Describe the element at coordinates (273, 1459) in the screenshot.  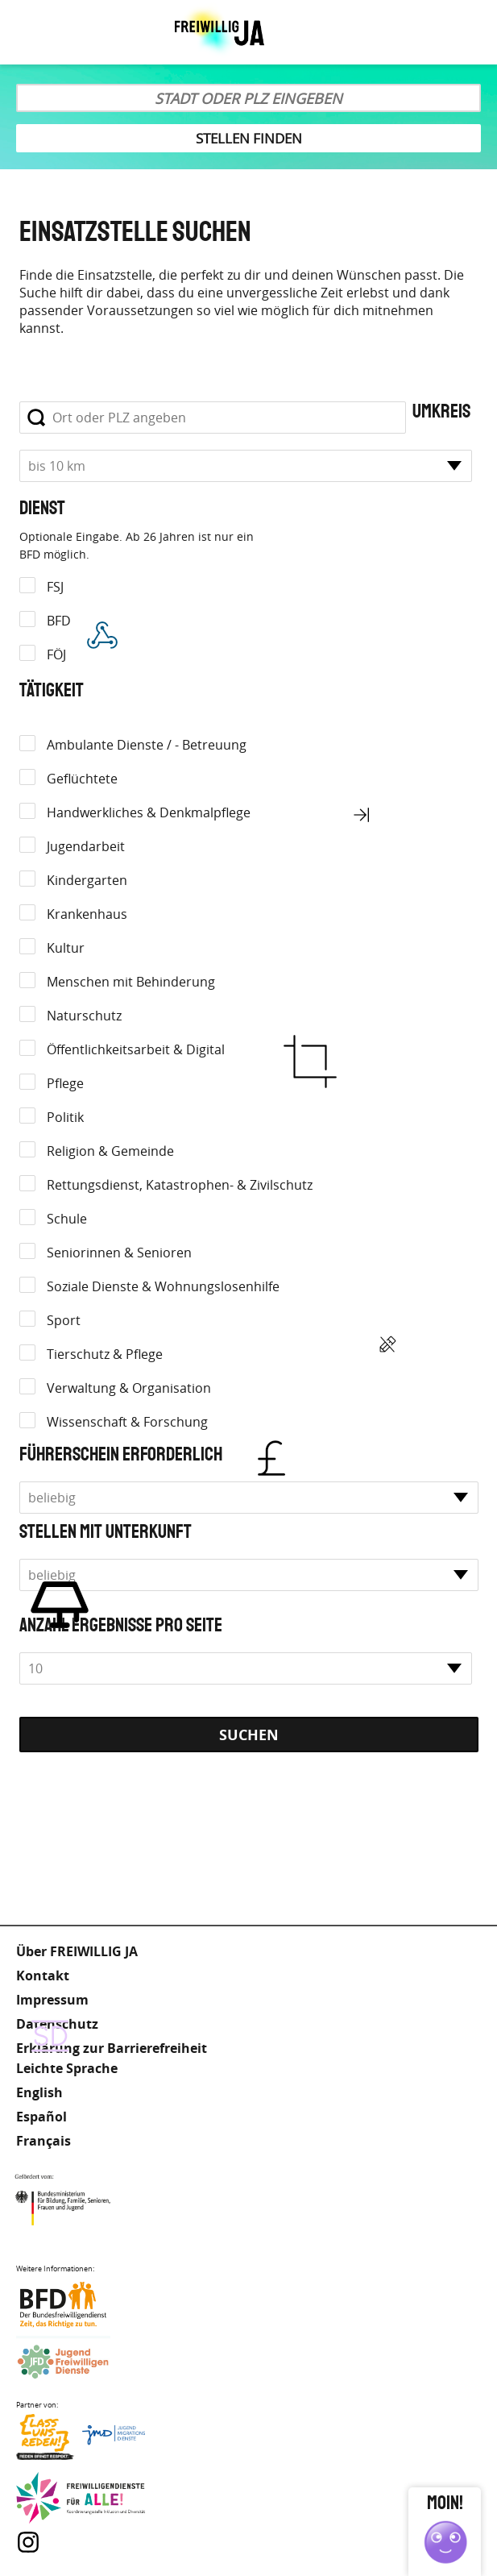
I see `indicates british pound sterling currency` at that location.